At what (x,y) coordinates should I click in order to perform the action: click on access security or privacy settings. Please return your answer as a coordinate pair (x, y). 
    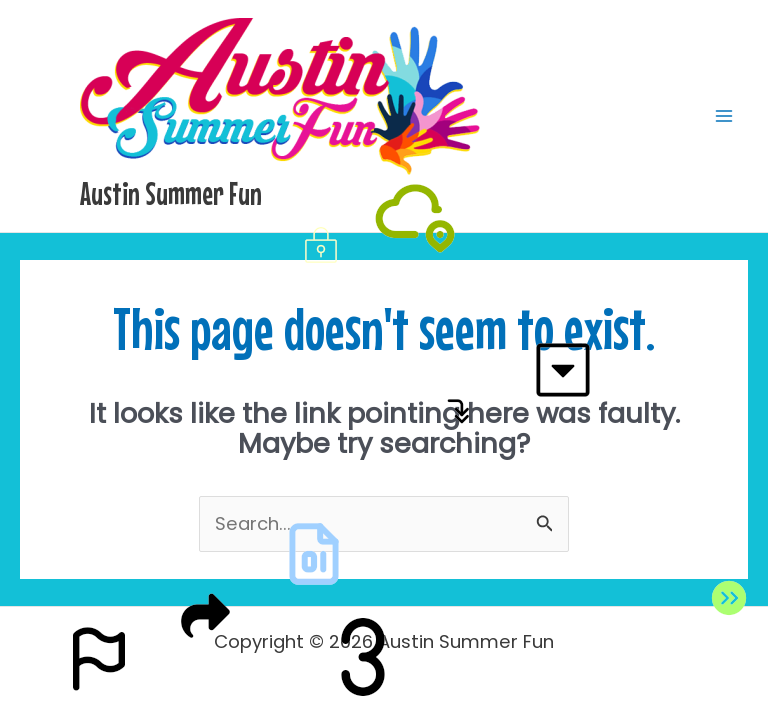
    Looking at the image, I should click on (321, 247).